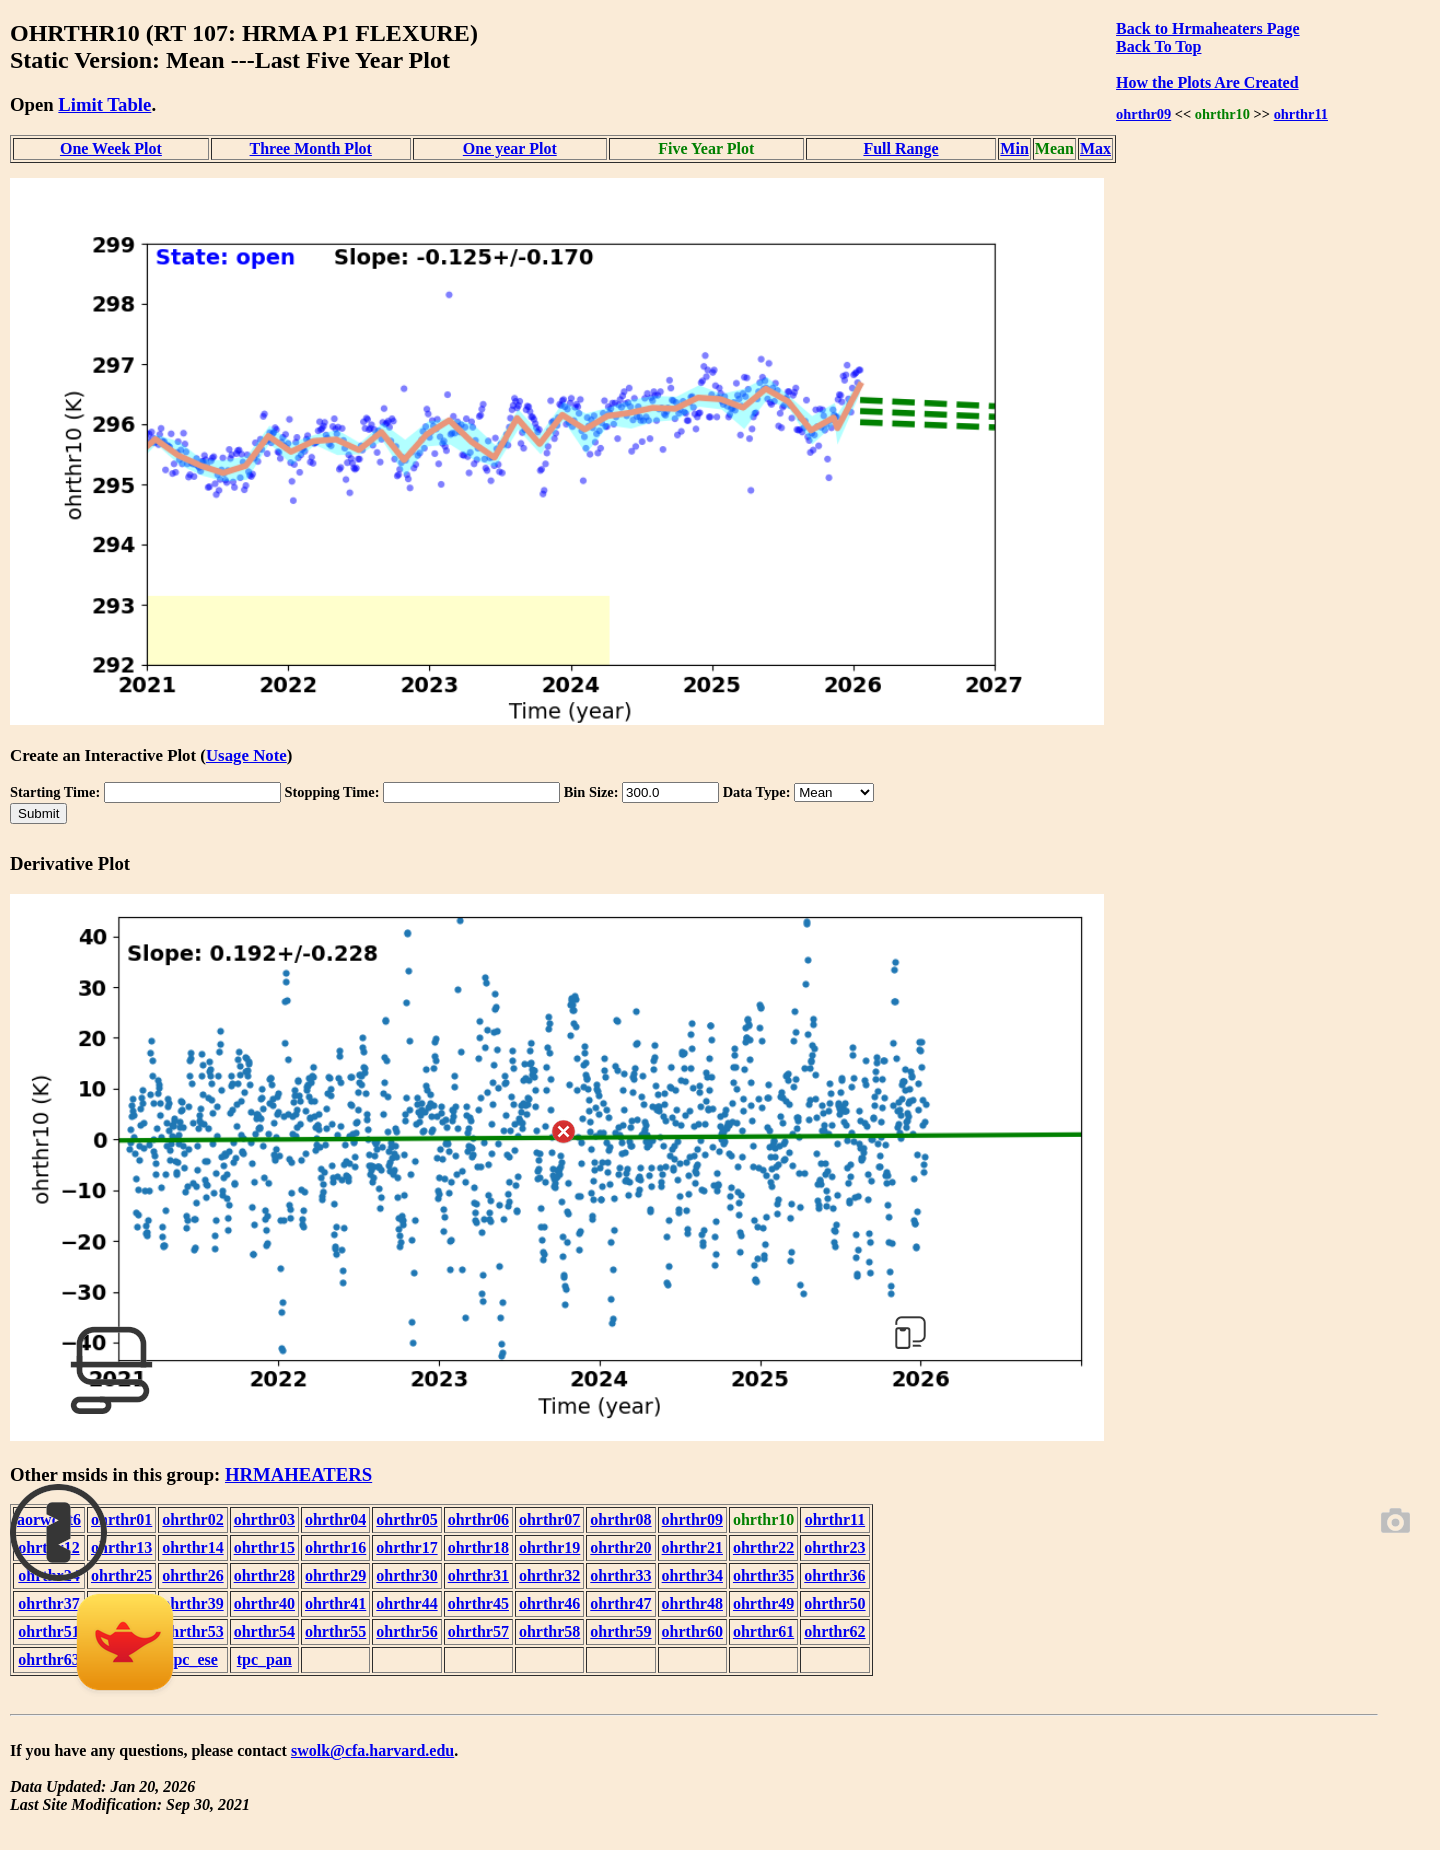  What do you see at coordinates (58, 1532) in the screenshot?
I see `access password manager` at bounding box center [58, 1532].